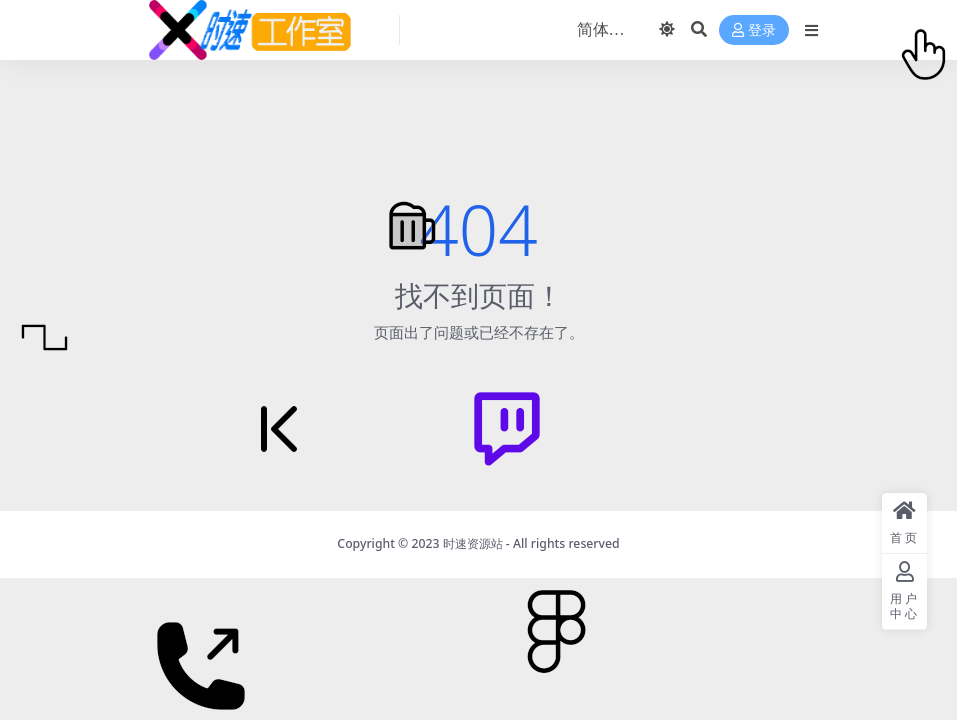 This screenshot has height=720, width=957. What do you see at coordinates (44, 337) in the screenshot?
I see `toggle square wave audio signal` at bounding box center [44, 337].